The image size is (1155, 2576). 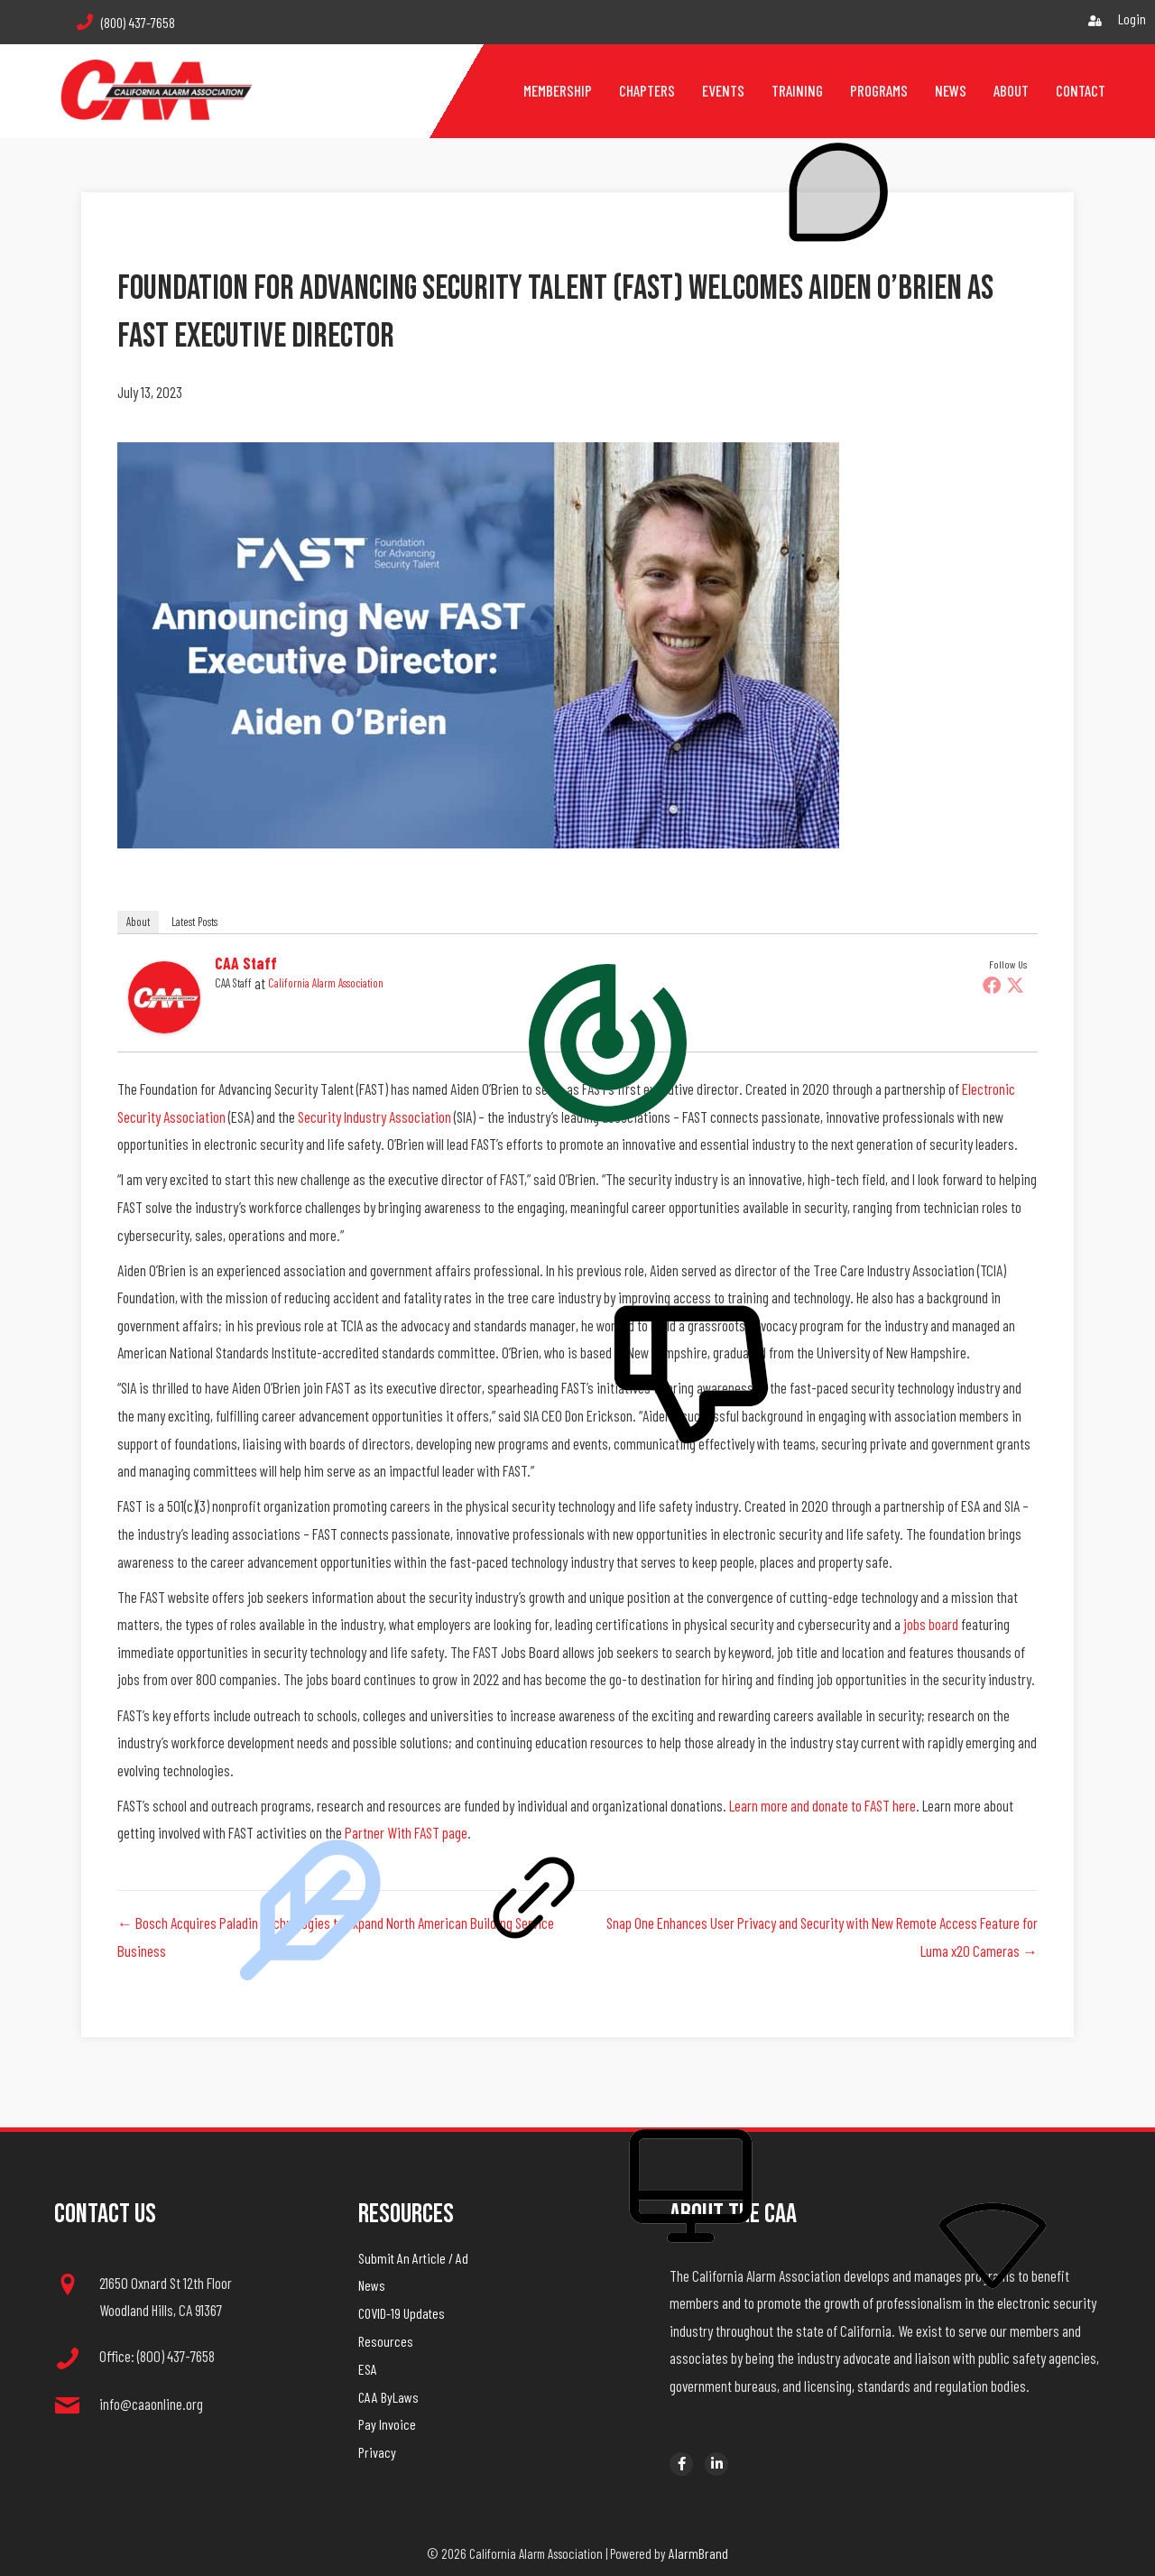 I want to click on dislike or downvote content, so click(x=691, y=1367).